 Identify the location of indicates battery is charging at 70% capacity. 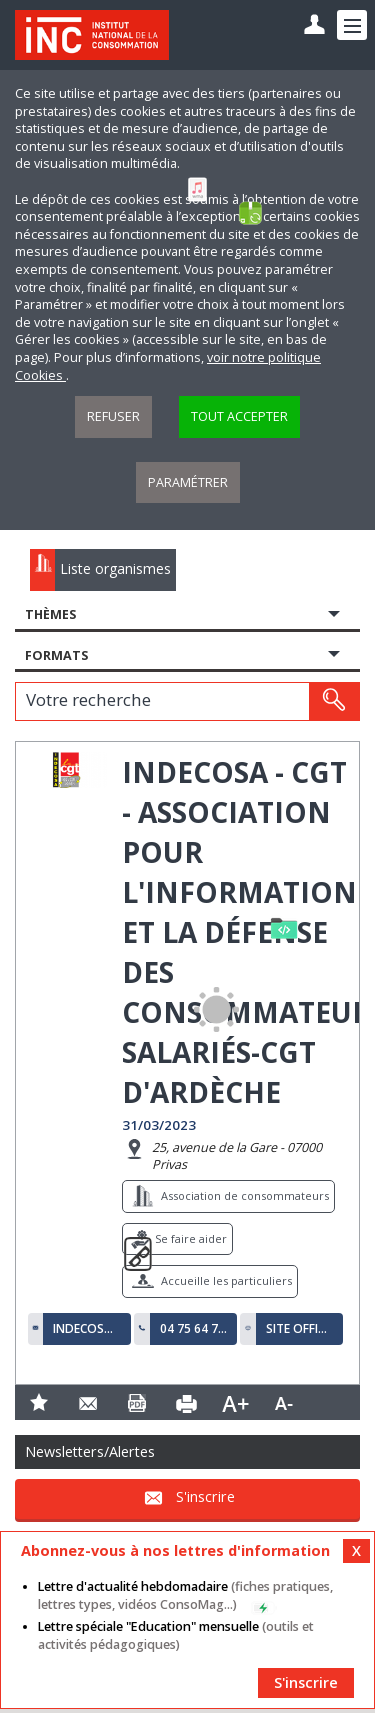
(264, 1608).